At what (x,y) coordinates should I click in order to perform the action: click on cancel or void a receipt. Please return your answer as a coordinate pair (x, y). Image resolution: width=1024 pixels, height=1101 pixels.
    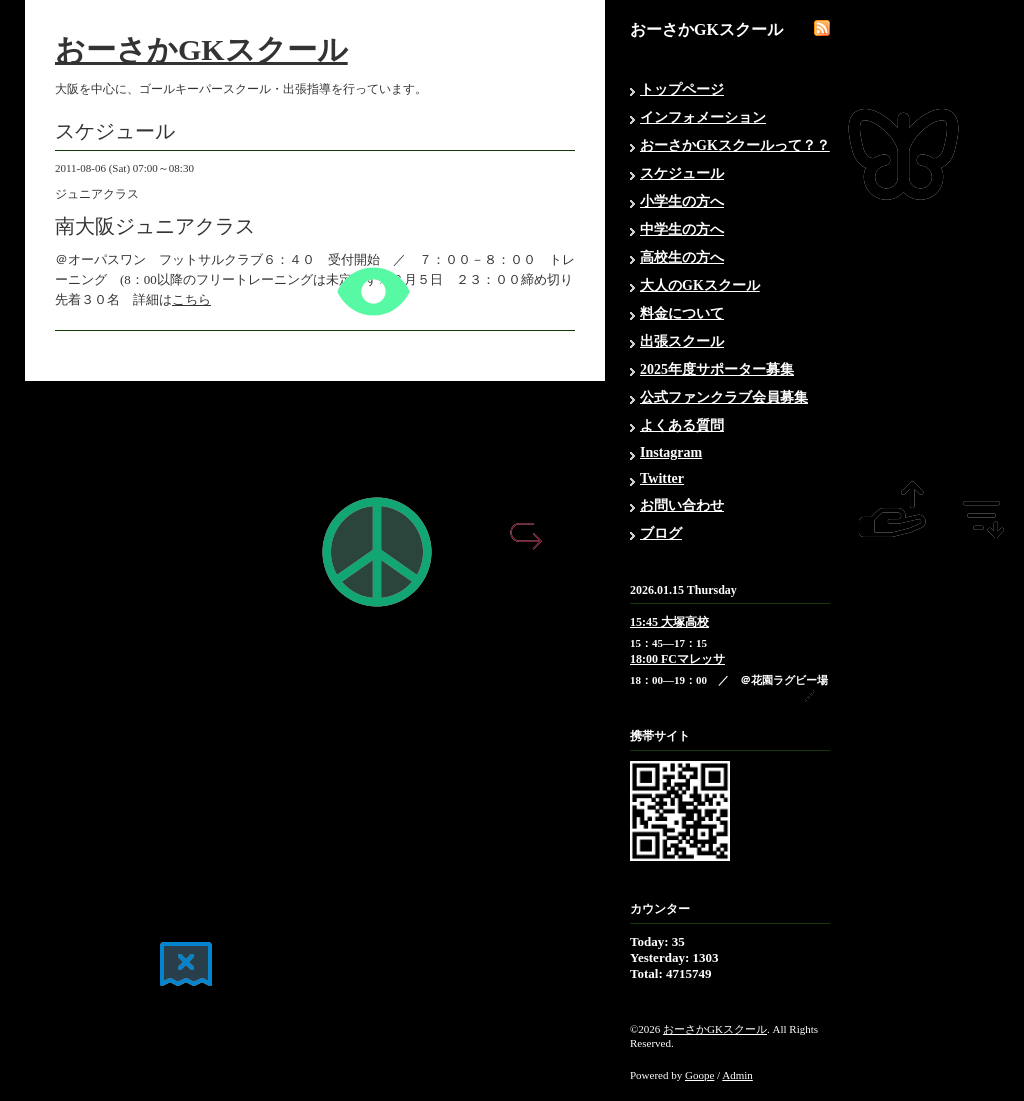
    Looking at the image, I should click on (186, 964).